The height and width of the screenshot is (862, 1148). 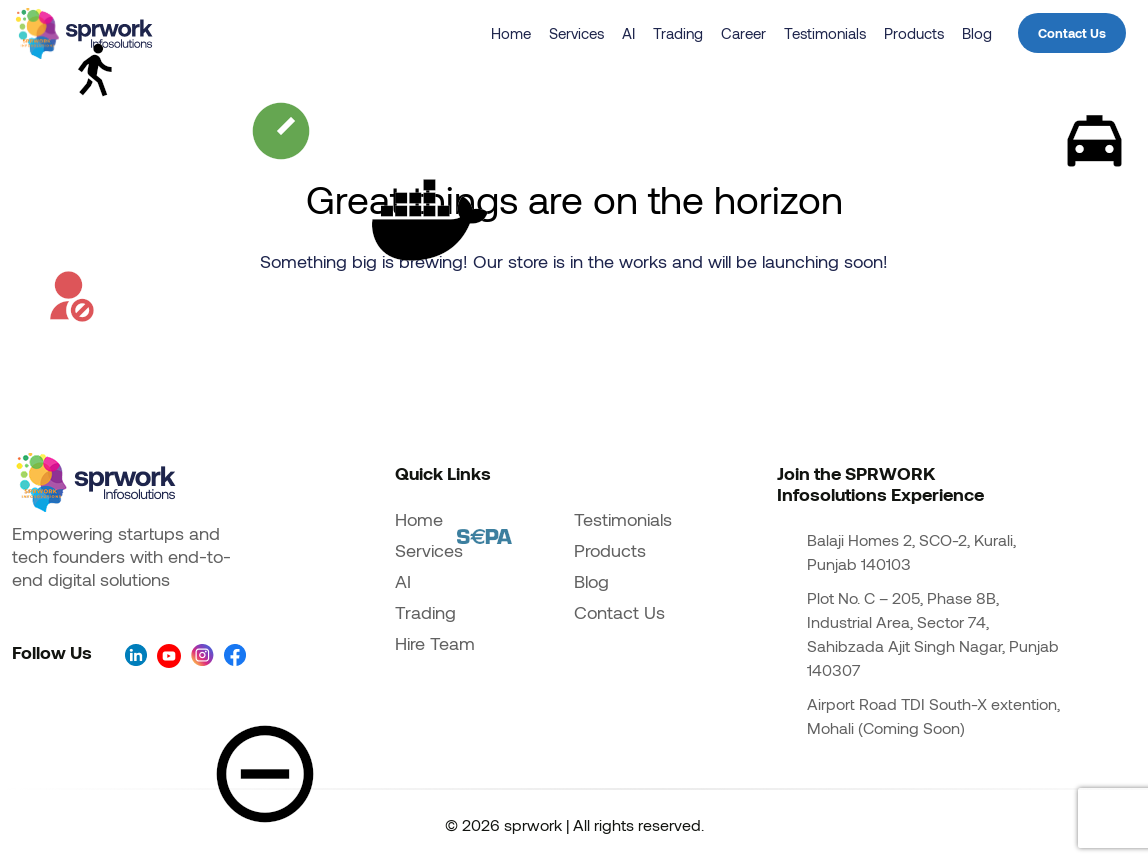 I want to click on block or ban a user, so click(x=68, y=296).